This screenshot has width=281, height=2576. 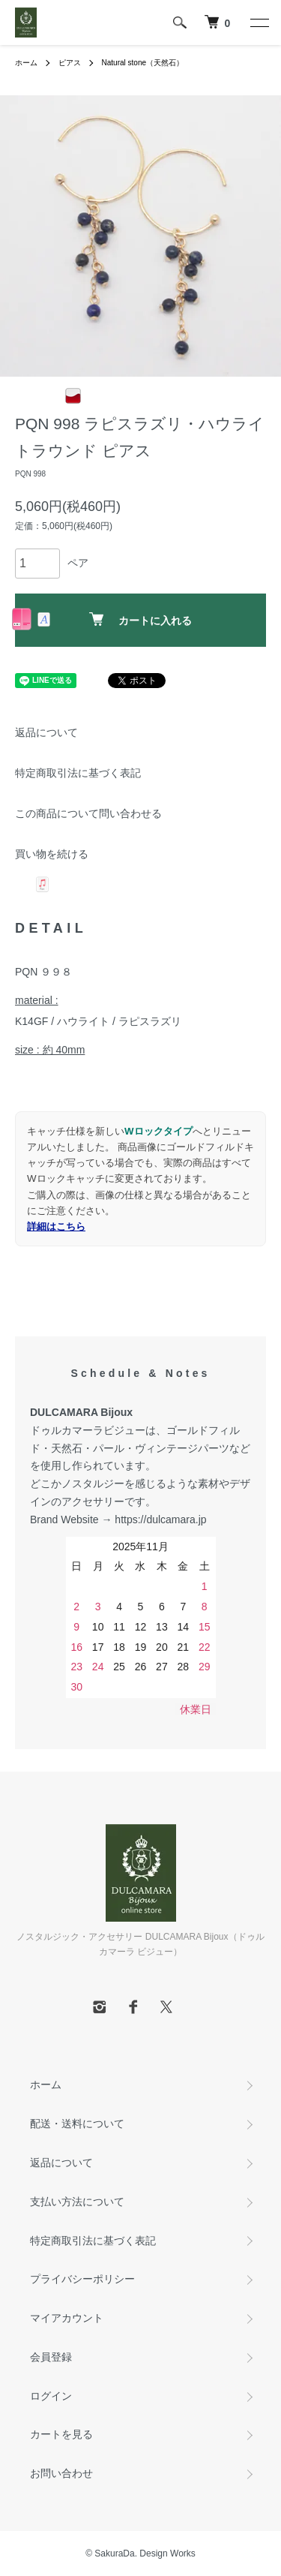 I want to click on open wine application for running windows programs, so click(x=73, y=395).